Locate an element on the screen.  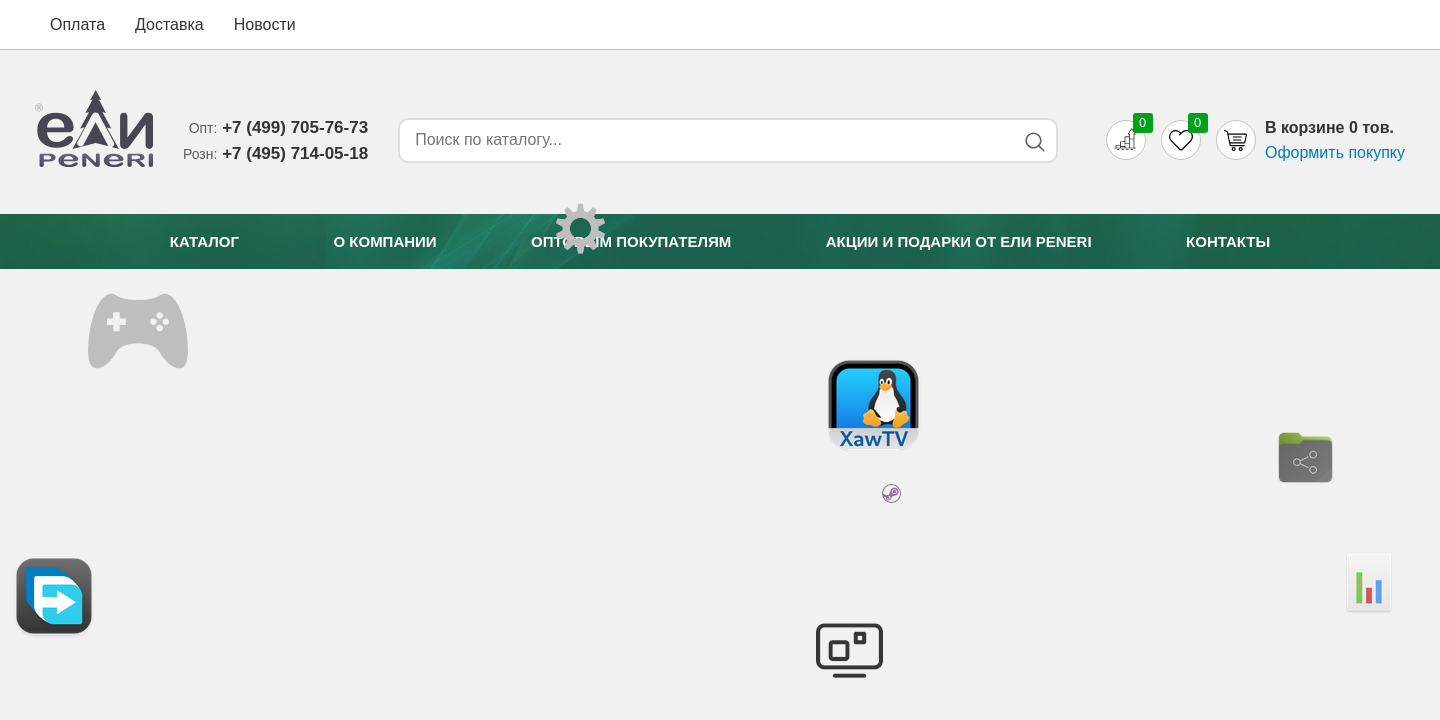
launch xawtv television viewer application is located at coordinates (873, 405).